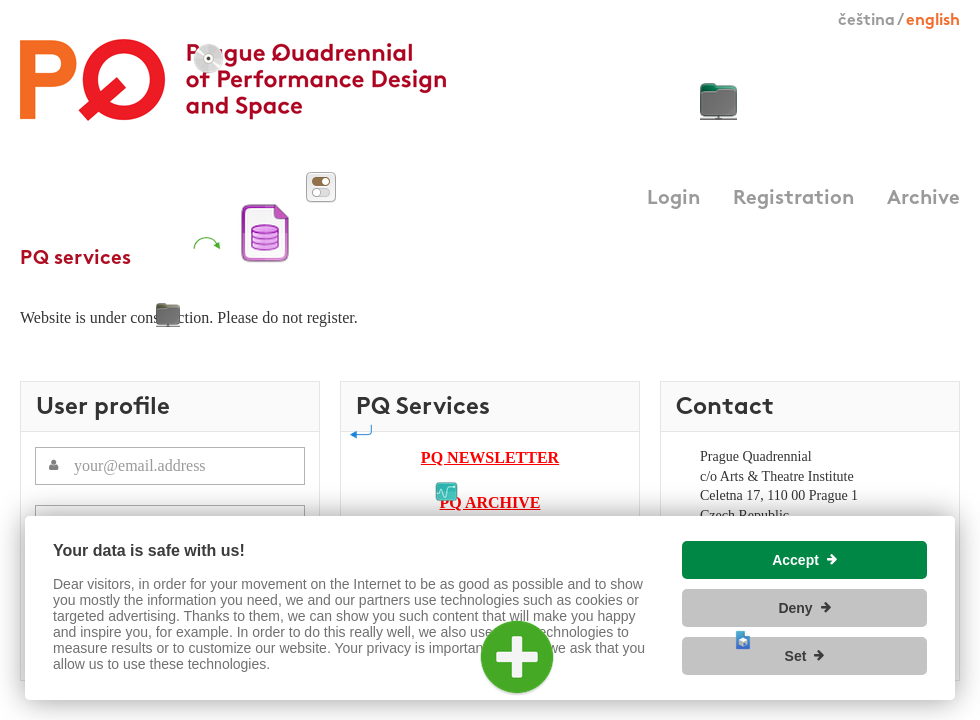  What do you see at coordinates (517, 658) in the screenshot?
I see `add a new item to the list` at bounding box center [517, 658].